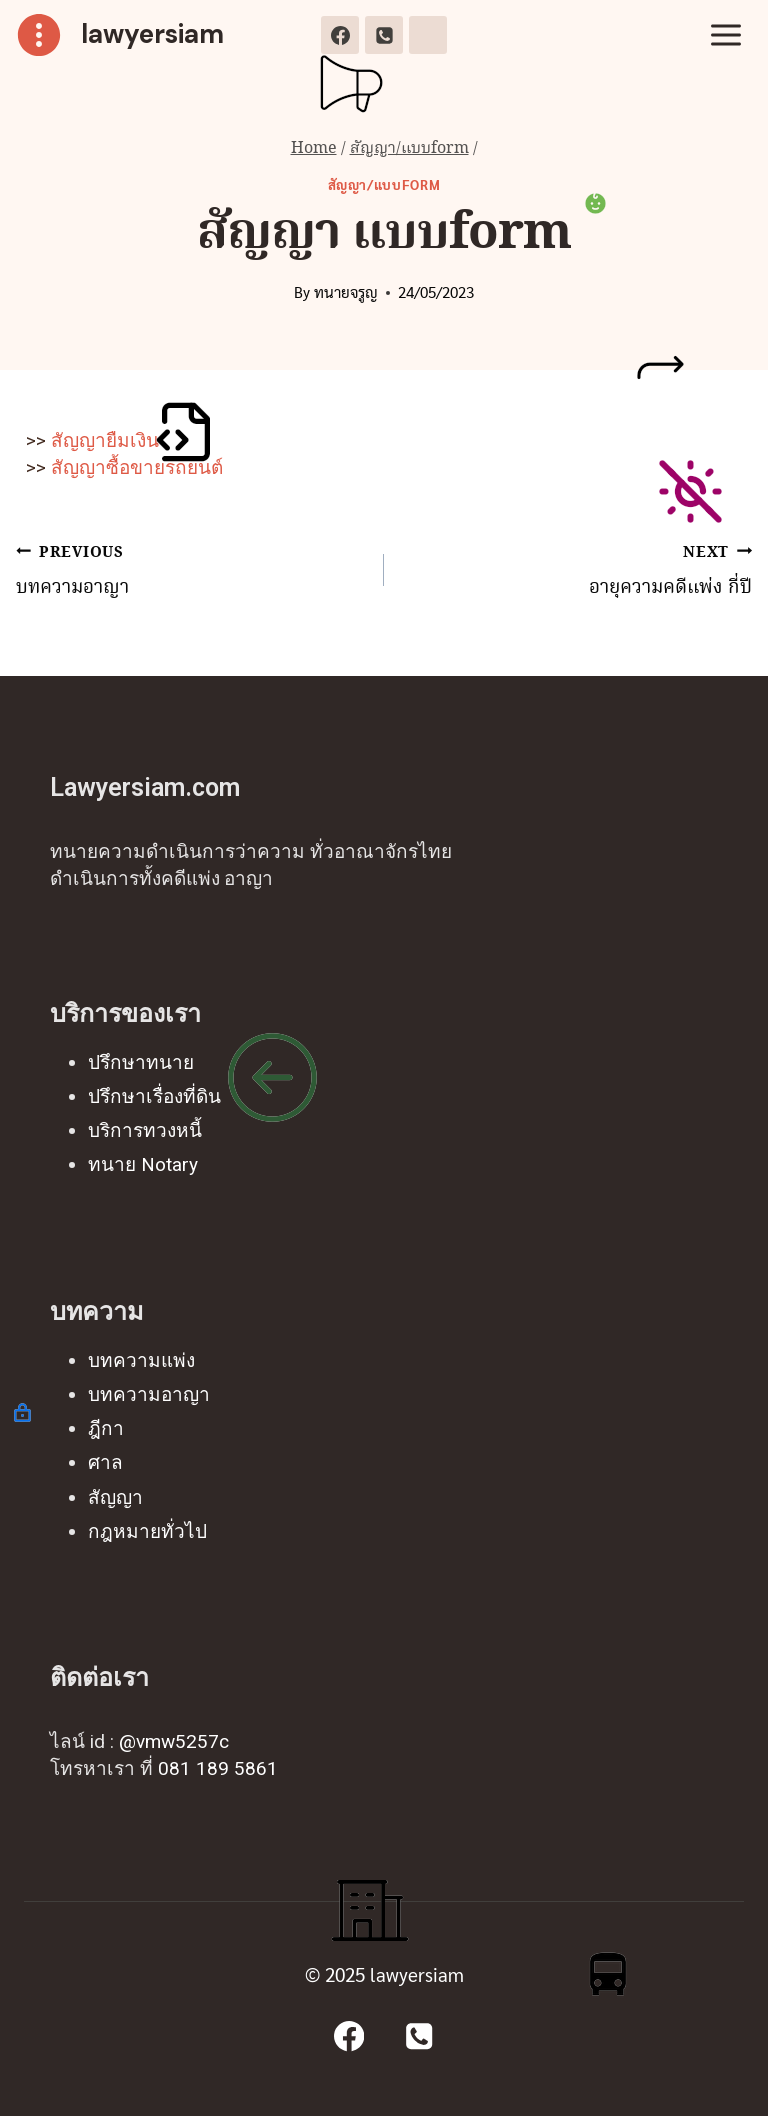  I want to click on go back to the previous screen, so click(272, 1077).